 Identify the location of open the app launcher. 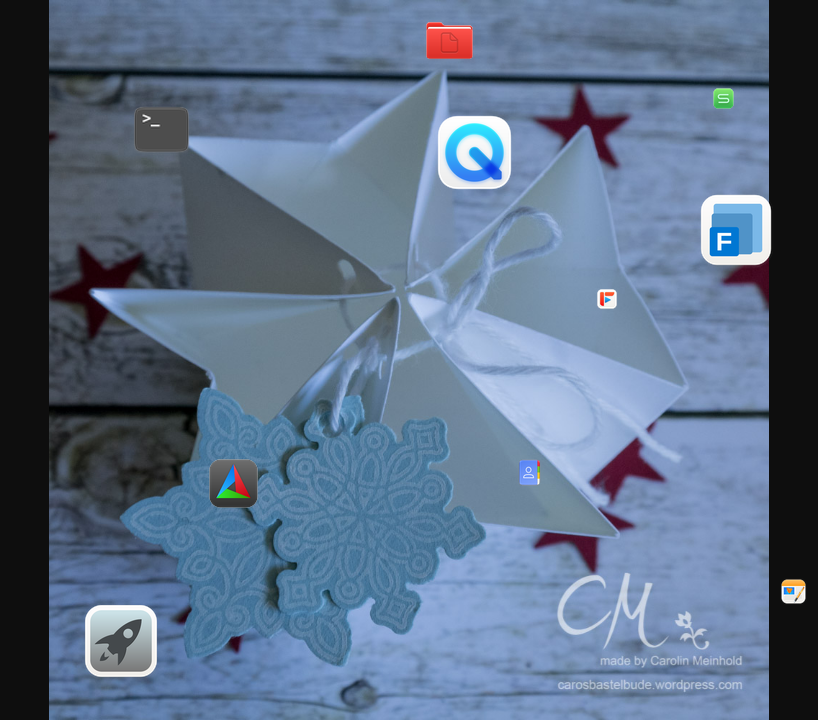
(121, 641).